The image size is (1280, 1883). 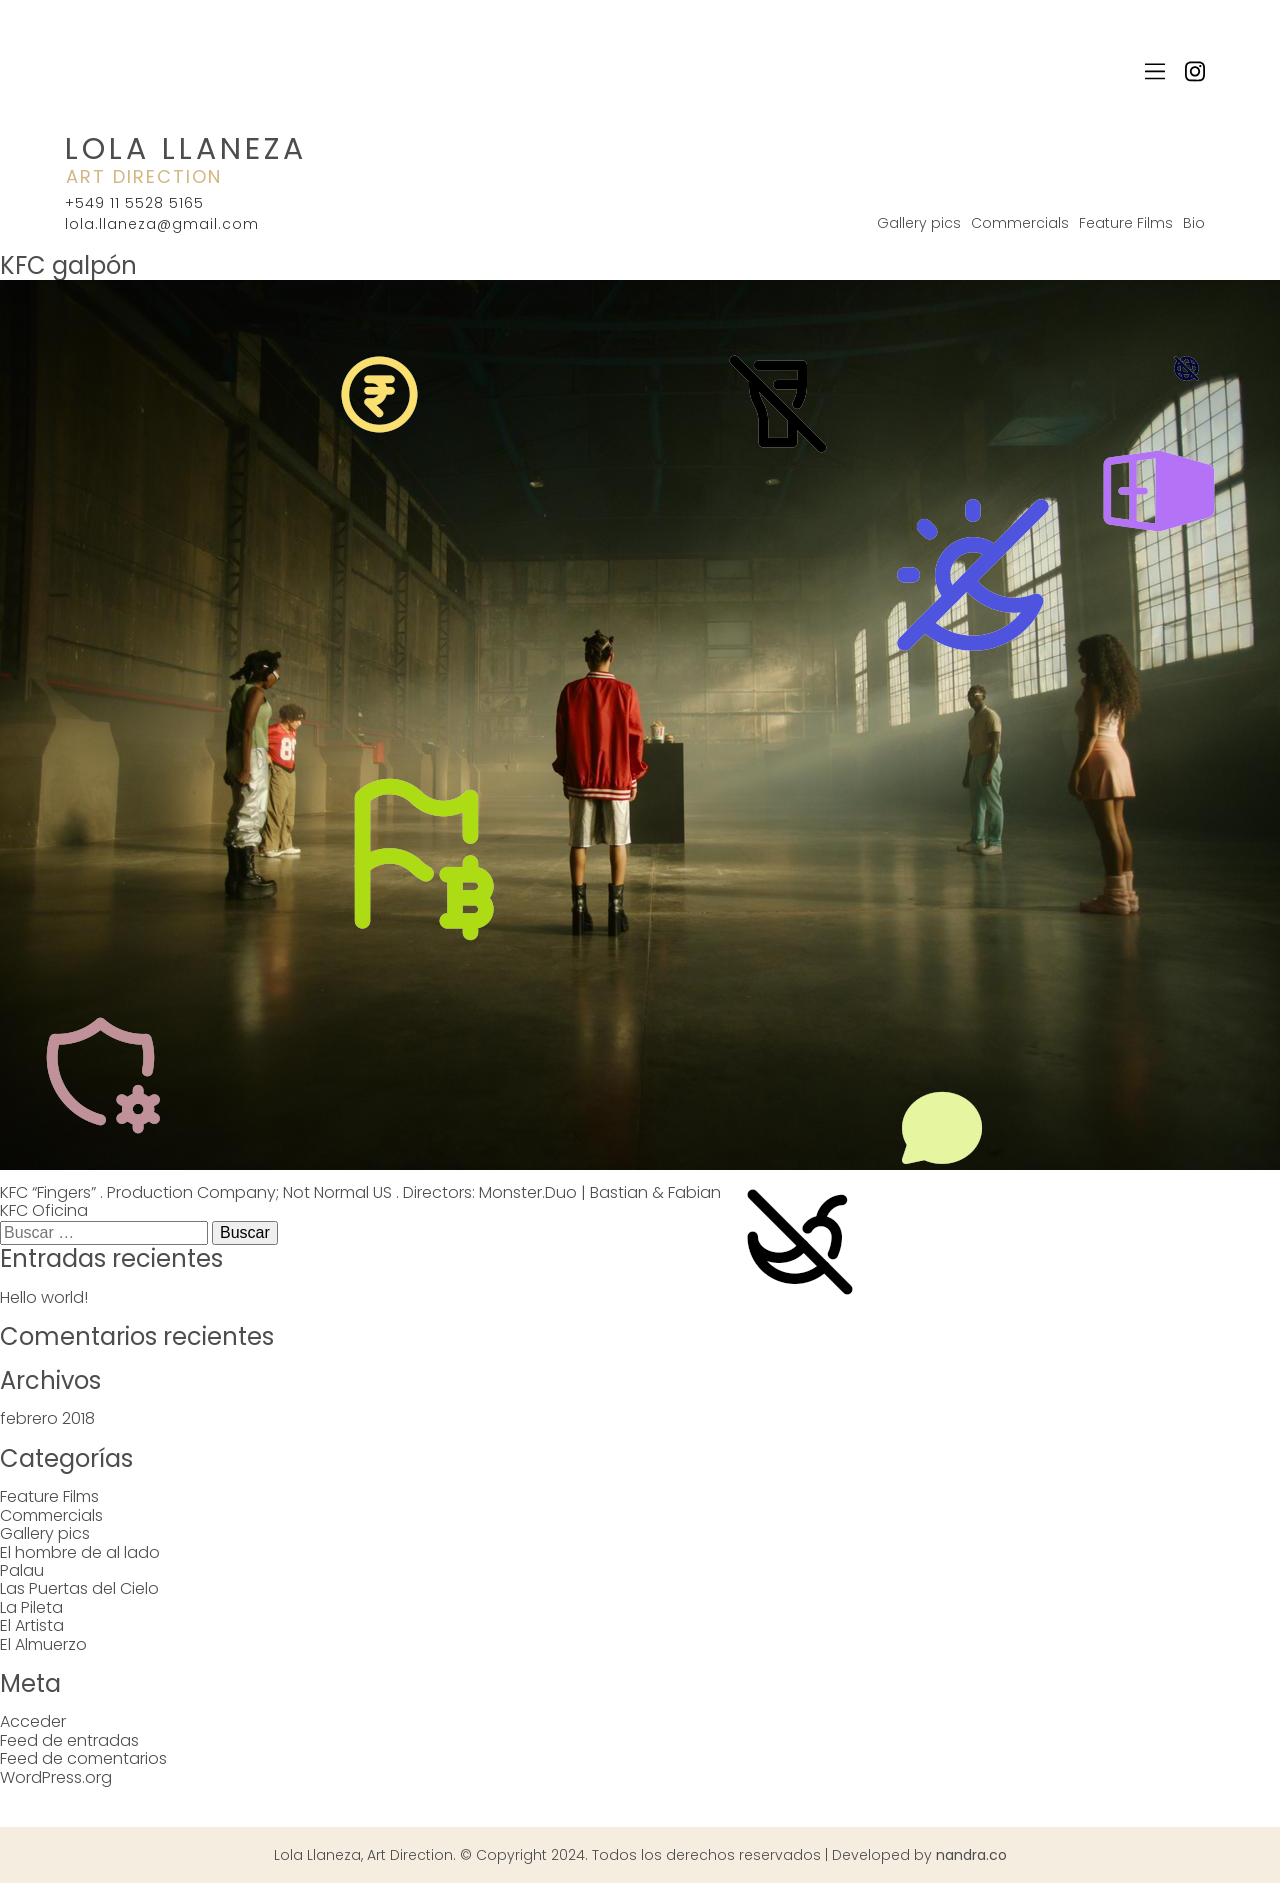 What do you see at coordinates (778, 404) in the screenshot?
I see `no alcohol allowed` at bounding box center [778, 404].